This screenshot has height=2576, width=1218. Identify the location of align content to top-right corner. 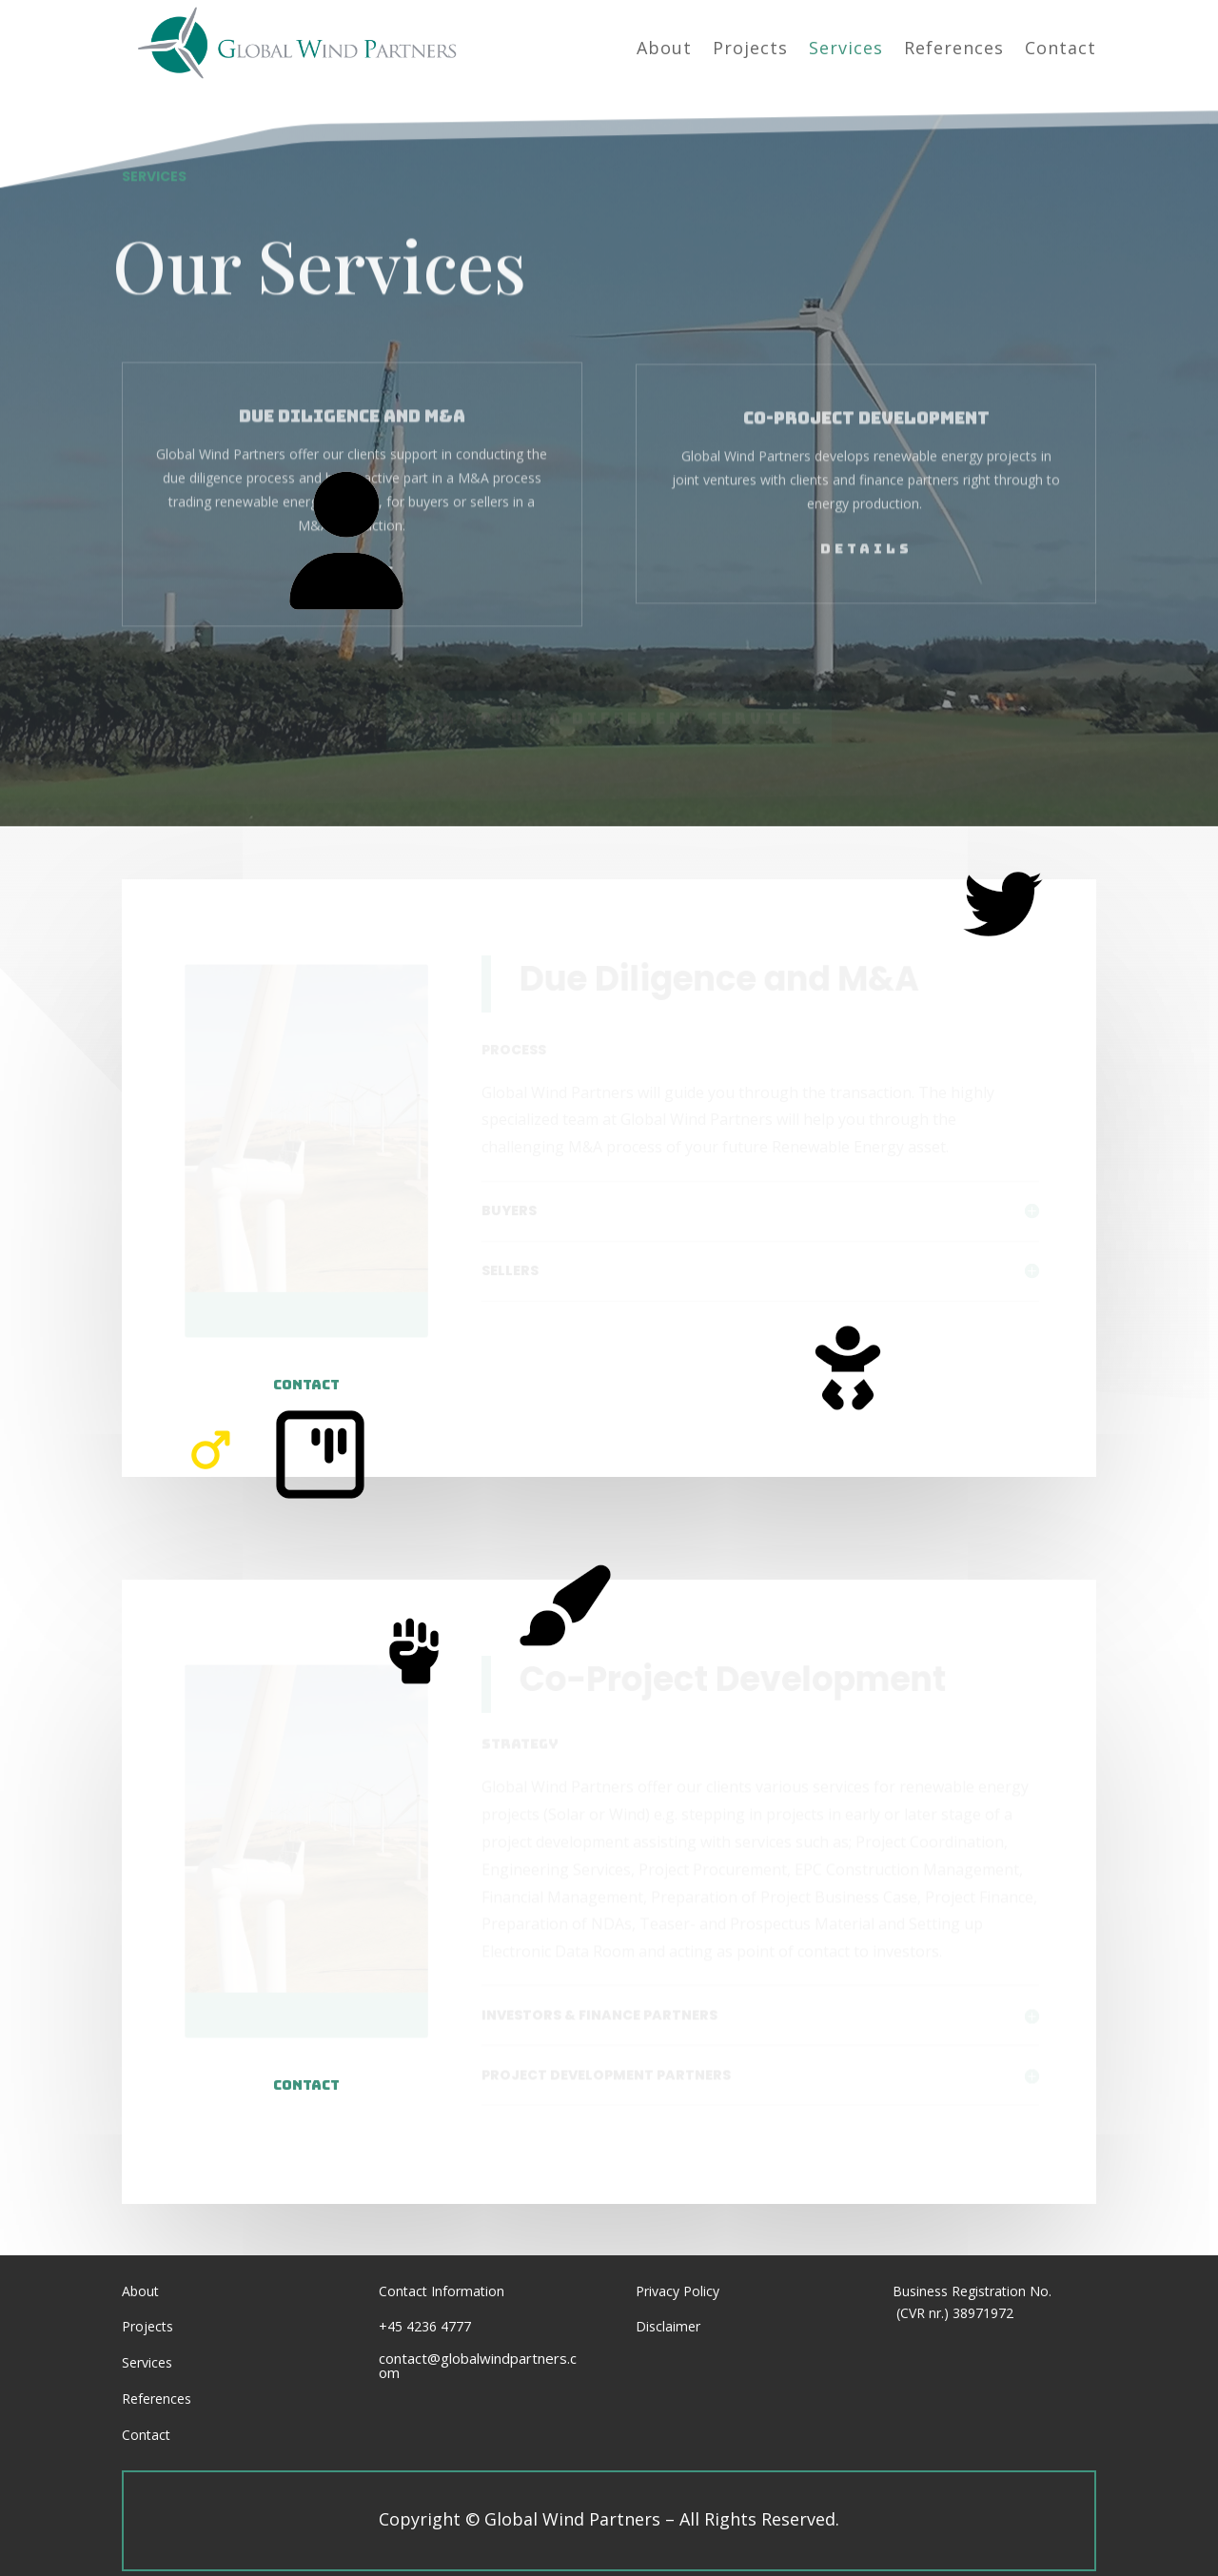
(320, 1454).